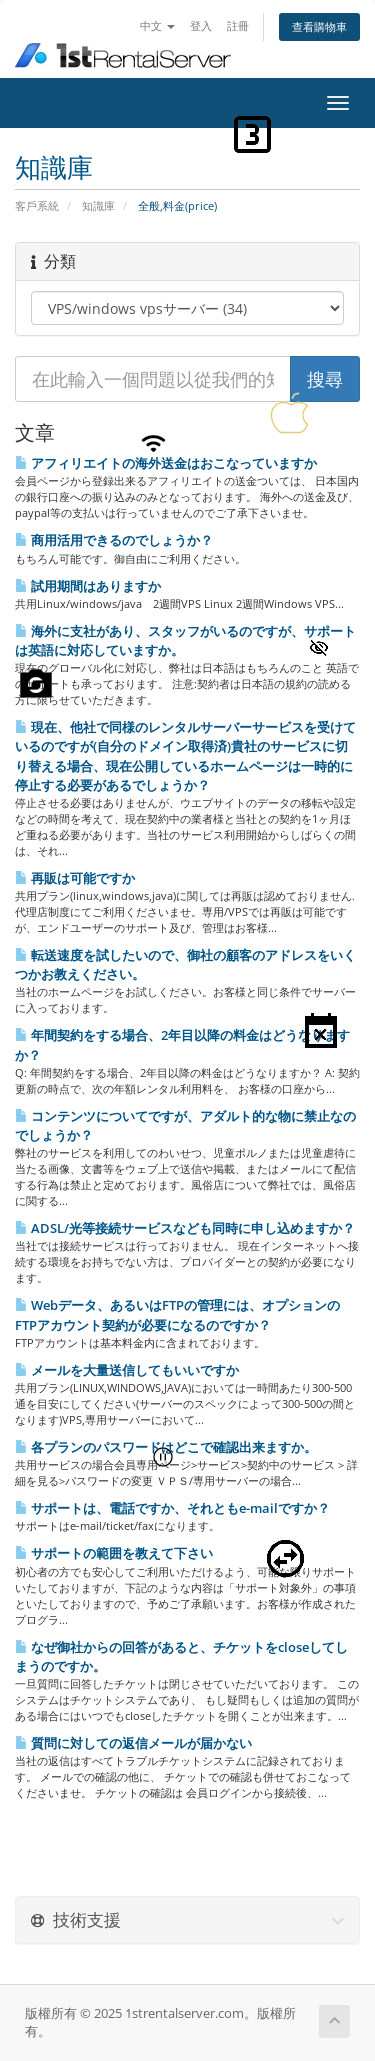 This screenshot has width=375, height=2061. I want to click on select option 3 from a numbered list, so click(252, 134).